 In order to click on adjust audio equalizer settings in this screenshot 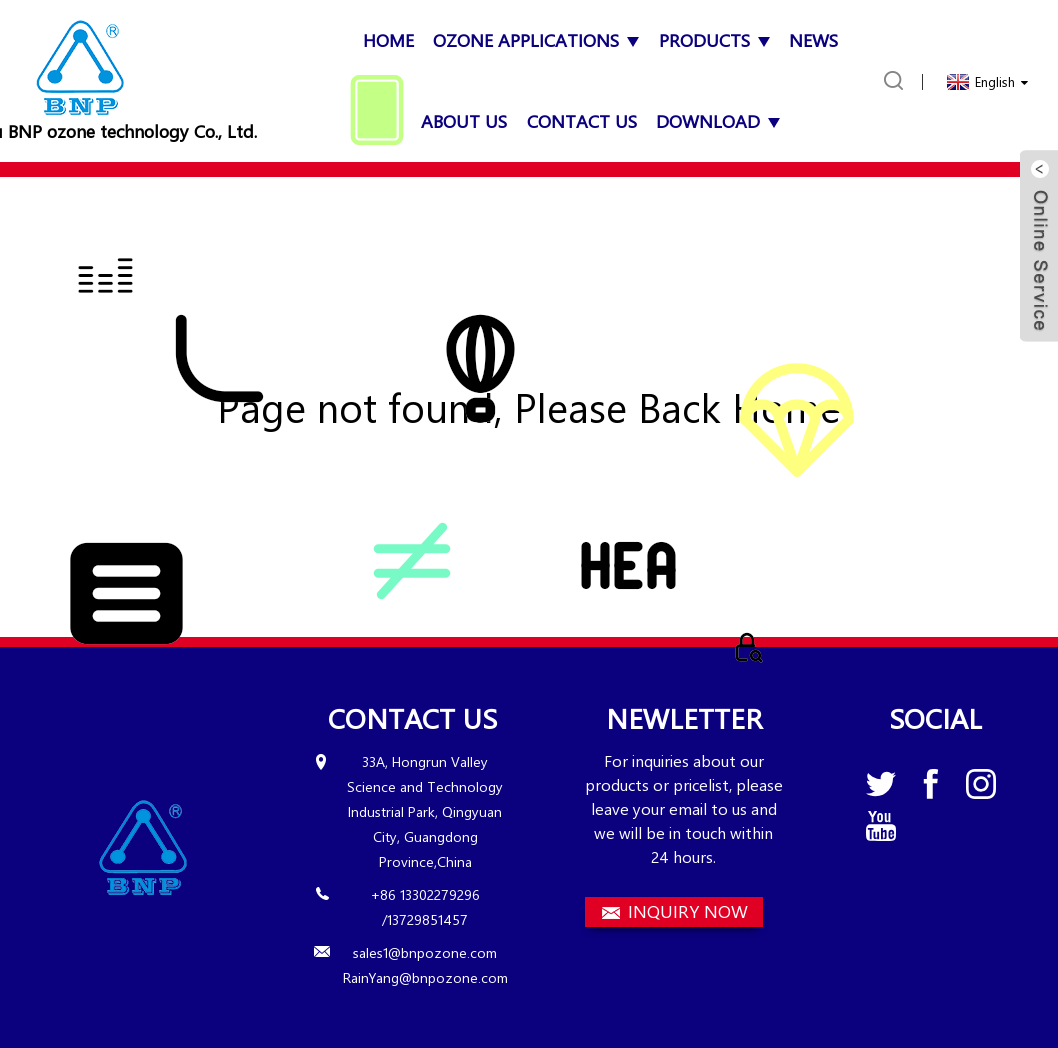, I will do `click(105, 275)`.